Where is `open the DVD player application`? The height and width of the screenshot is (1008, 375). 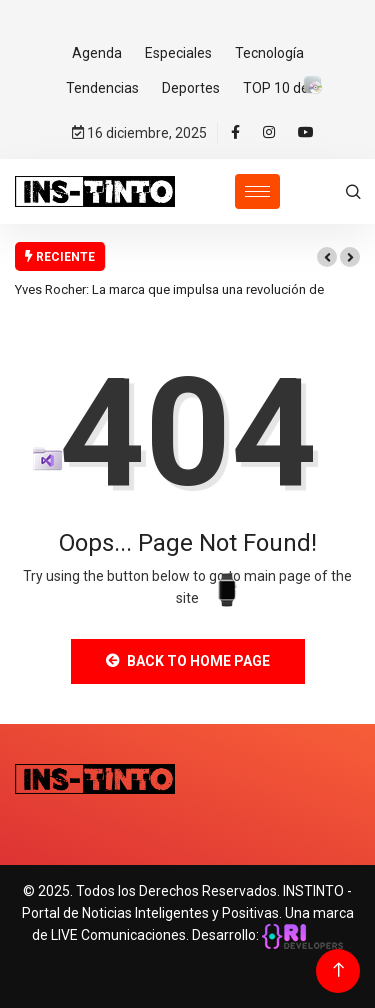
open the DVD player application is located at coordinates (312, 84).